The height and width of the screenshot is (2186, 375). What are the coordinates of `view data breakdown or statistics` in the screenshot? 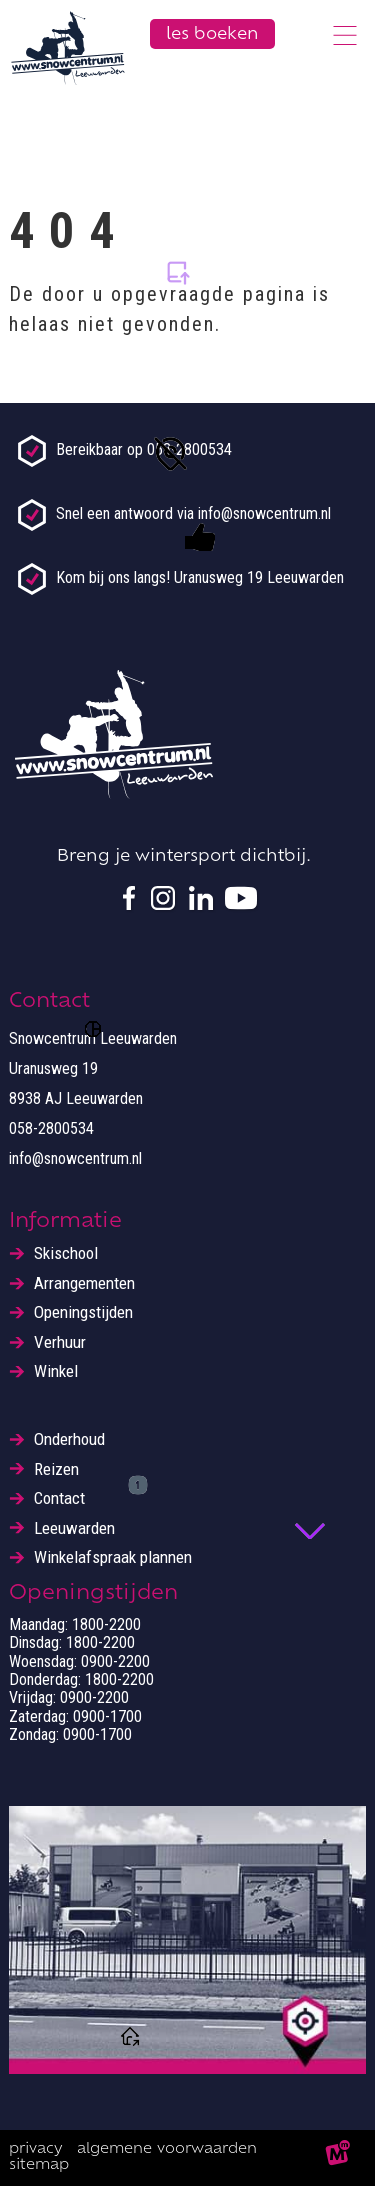 It's located at (93, 1029).